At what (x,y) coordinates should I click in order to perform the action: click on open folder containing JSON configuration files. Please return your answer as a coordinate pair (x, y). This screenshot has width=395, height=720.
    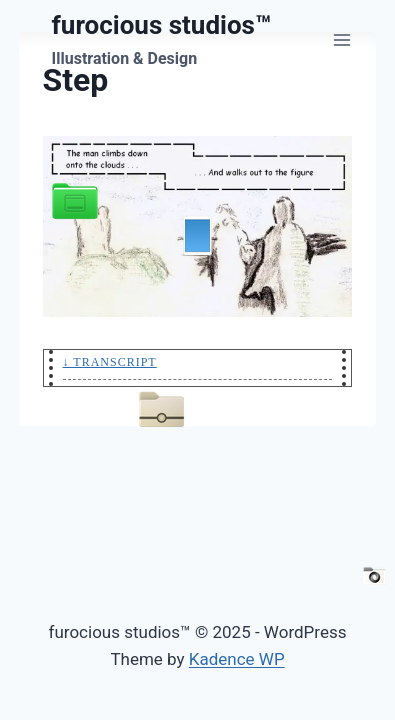
    Looking at the image, I should click on (374, 576).